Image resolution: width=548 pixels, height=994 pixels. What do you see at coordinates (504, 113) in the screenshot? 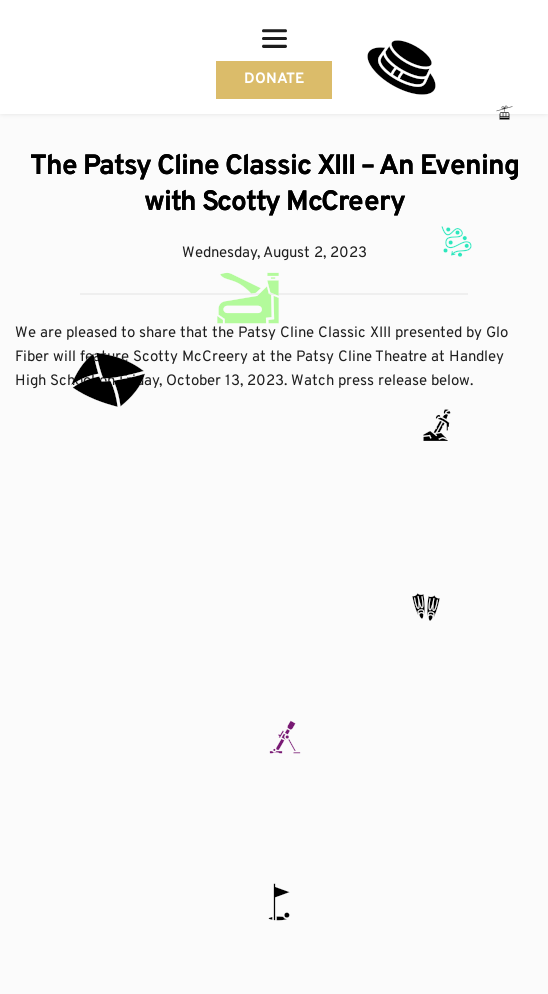
I see `access cable car or ropeway transportation info` at bounding box center [504, 113].